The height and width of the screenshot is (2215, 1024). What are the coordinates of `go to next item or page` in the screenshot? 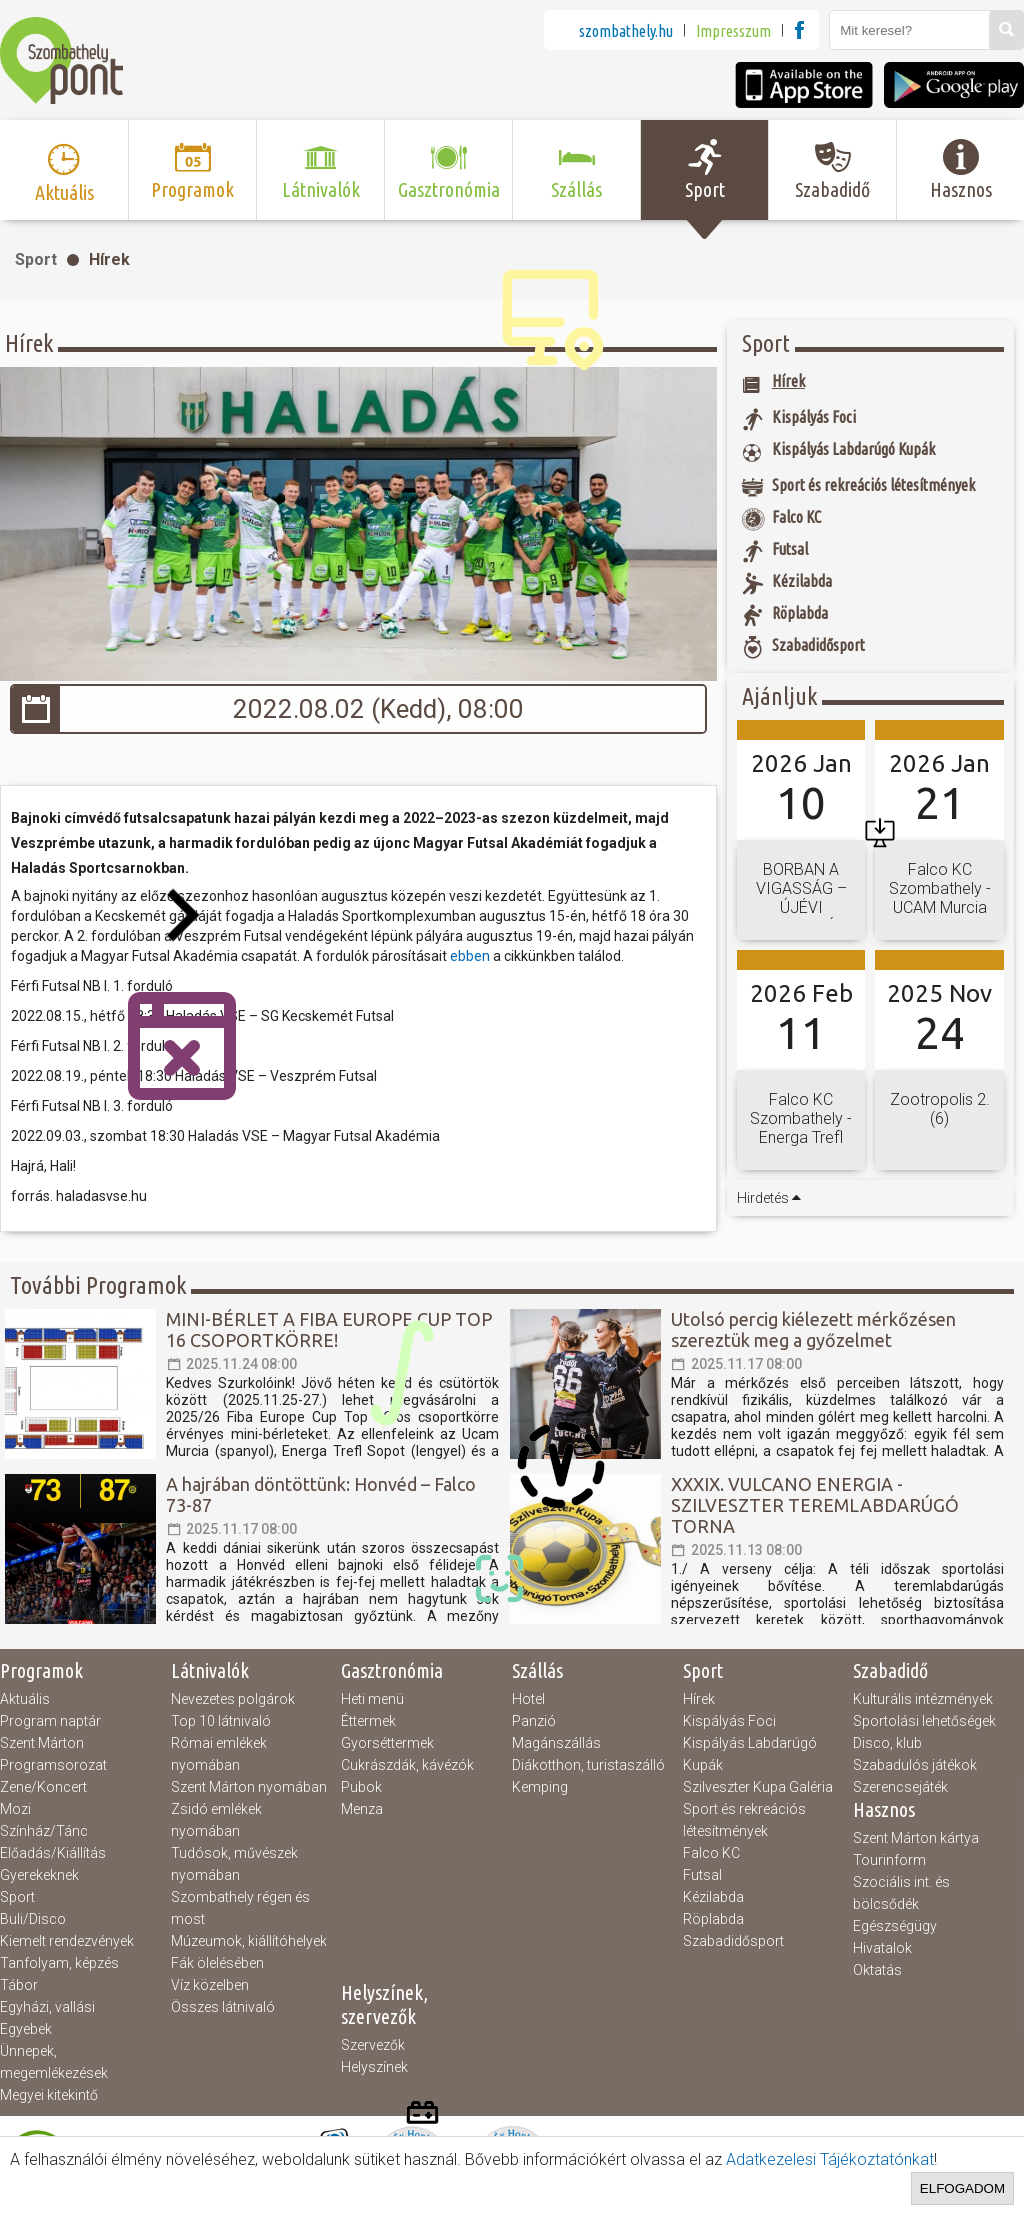 It's located at (182, 915).